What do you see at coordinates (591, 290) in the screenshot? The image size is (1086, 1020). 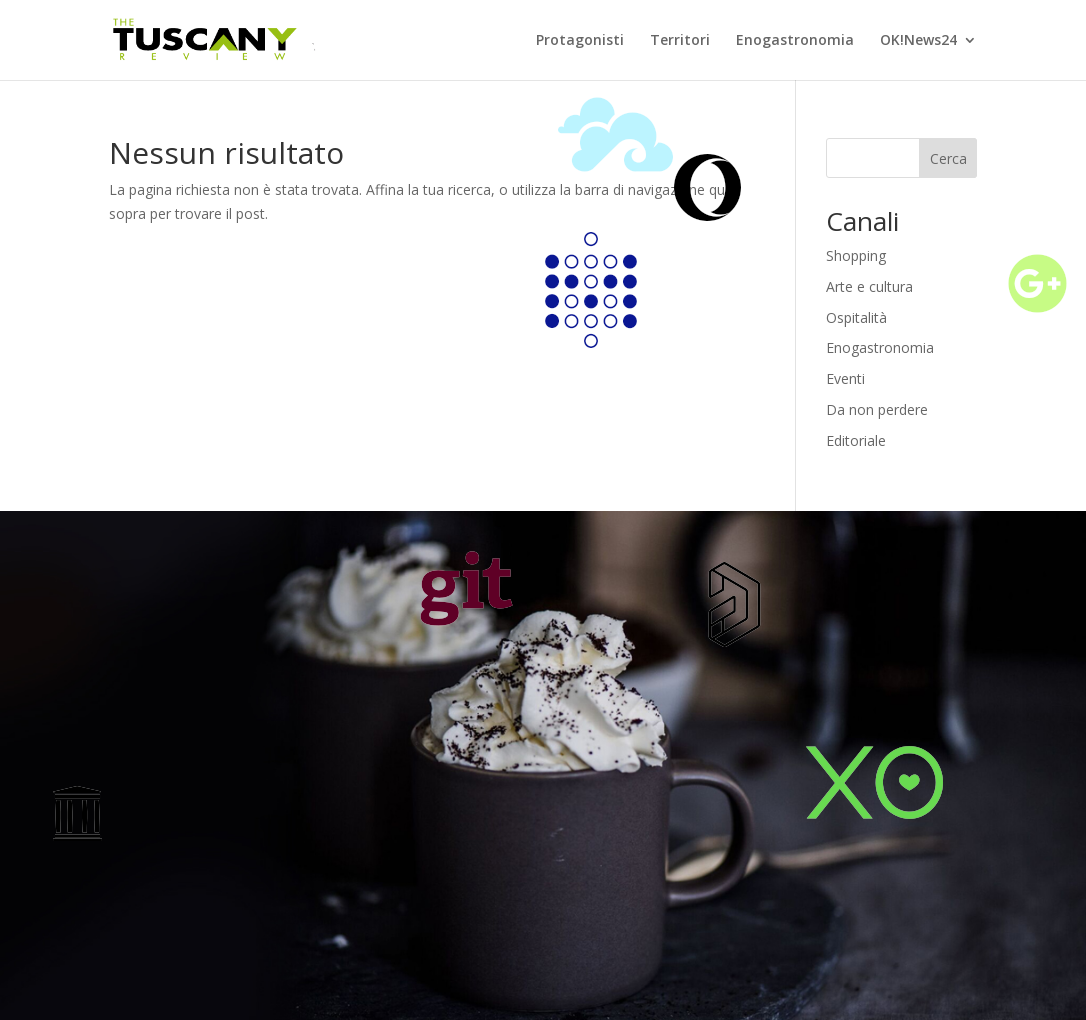 I see `open metabase analytics dashboard` at bounding box center [591, 290].